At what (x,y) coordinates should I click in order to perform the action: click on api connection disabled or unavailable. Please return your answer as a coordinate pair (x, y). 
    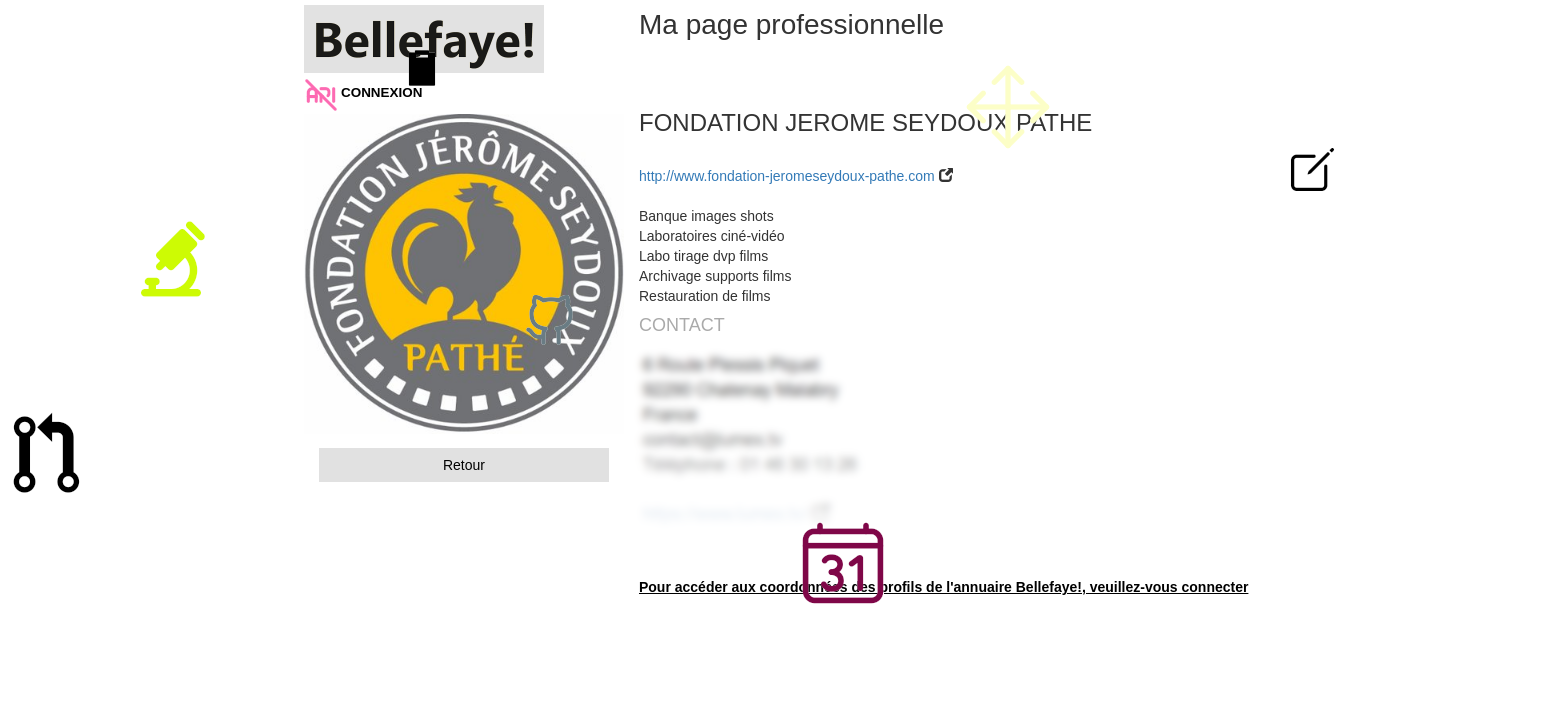
    Looking at the image, I should click on (321, 95).